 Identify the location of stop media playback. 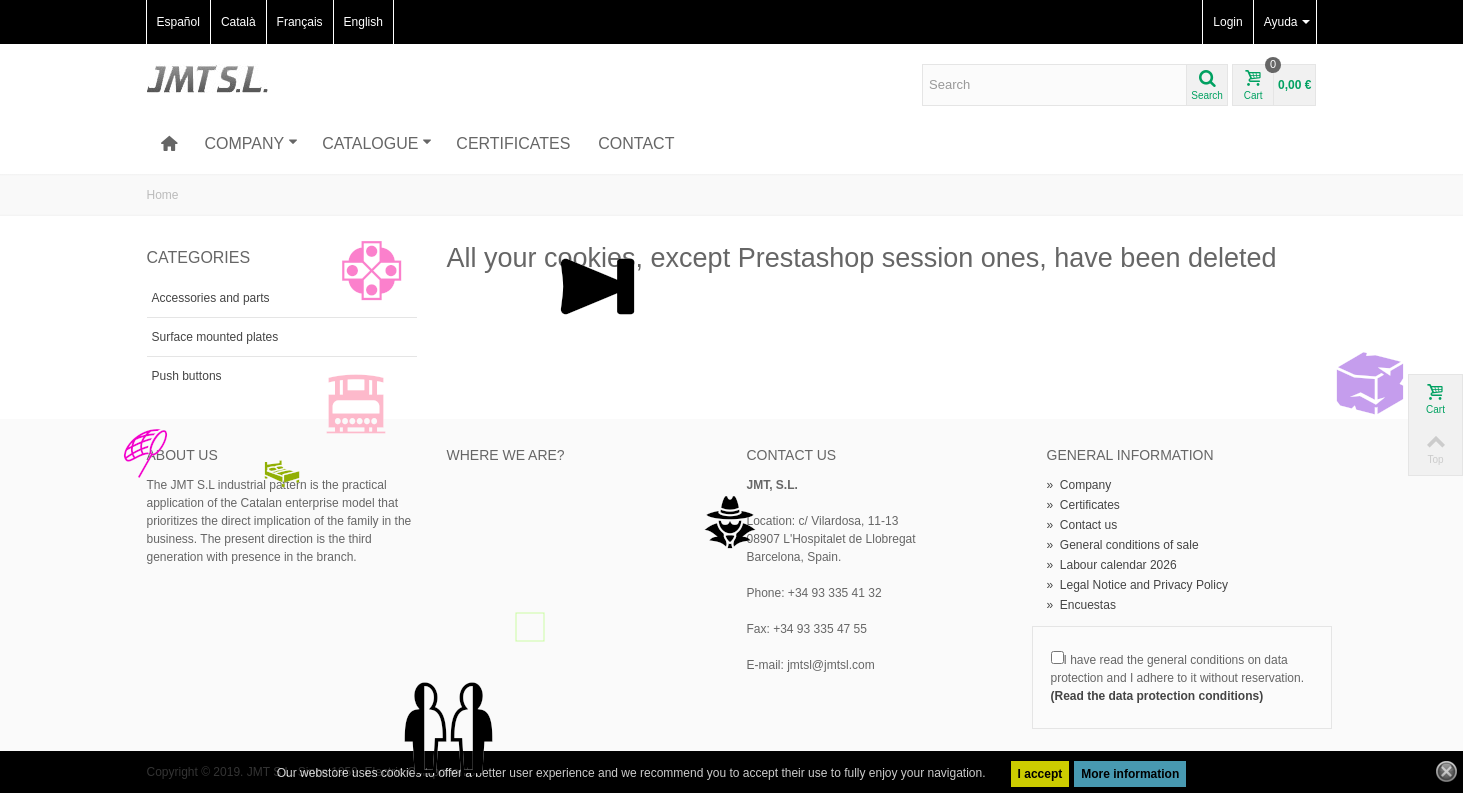
(530, 627).